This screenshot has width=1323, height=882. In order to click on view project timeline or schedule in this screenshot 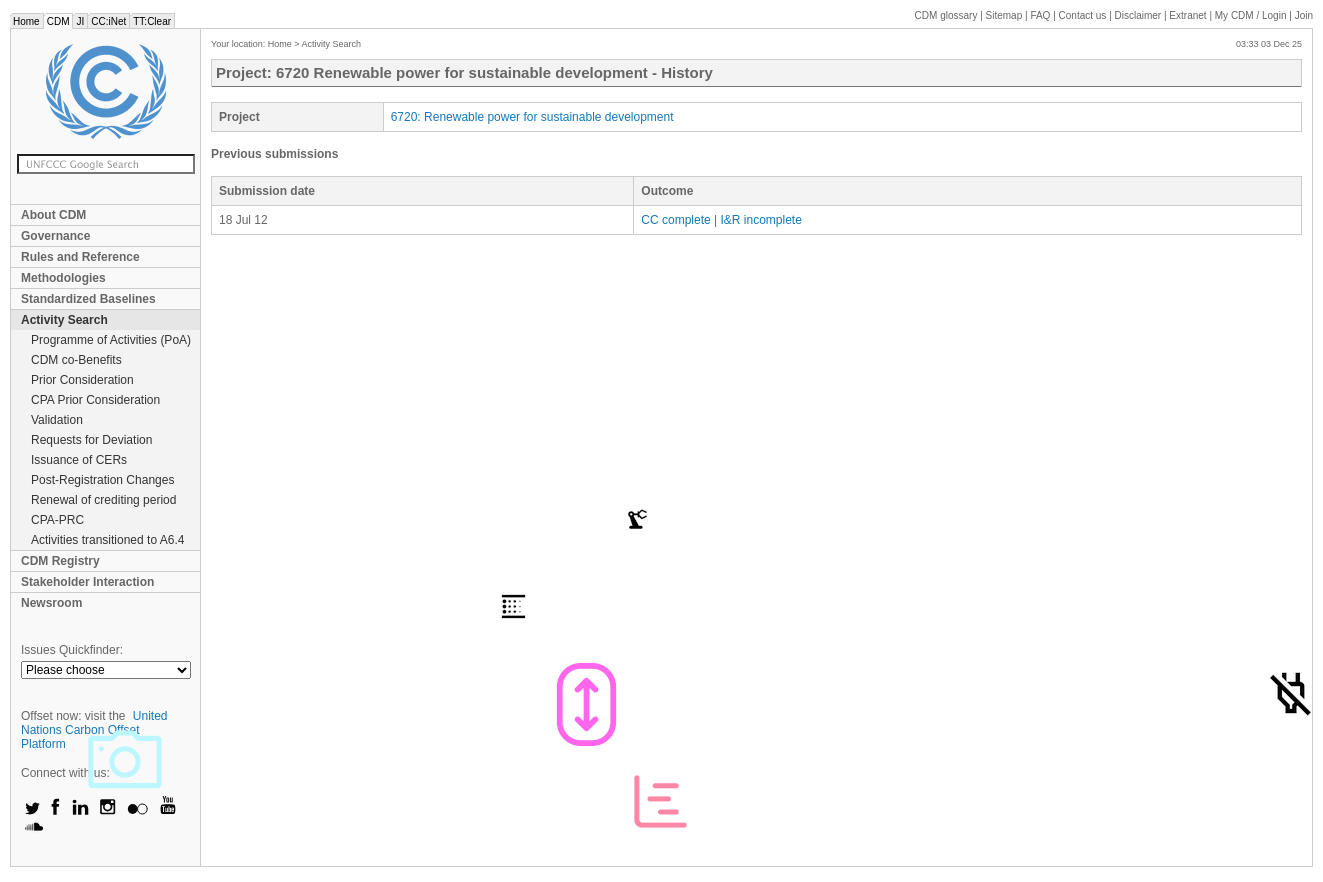, I will do `click(660, 801)`.